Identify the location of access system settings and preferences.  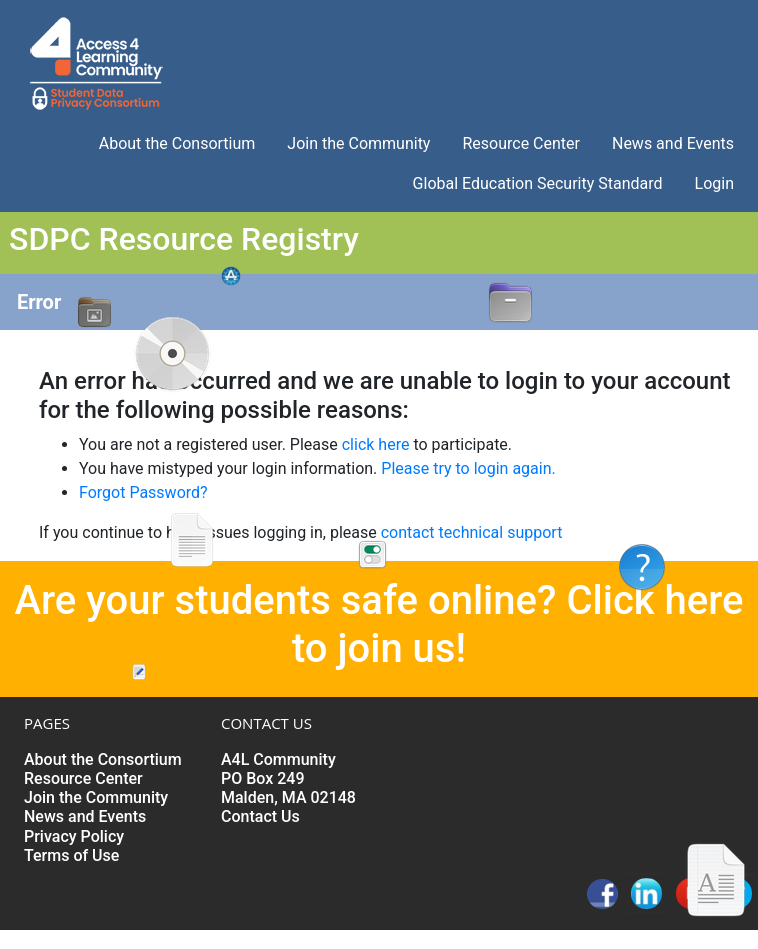
(372, 554).